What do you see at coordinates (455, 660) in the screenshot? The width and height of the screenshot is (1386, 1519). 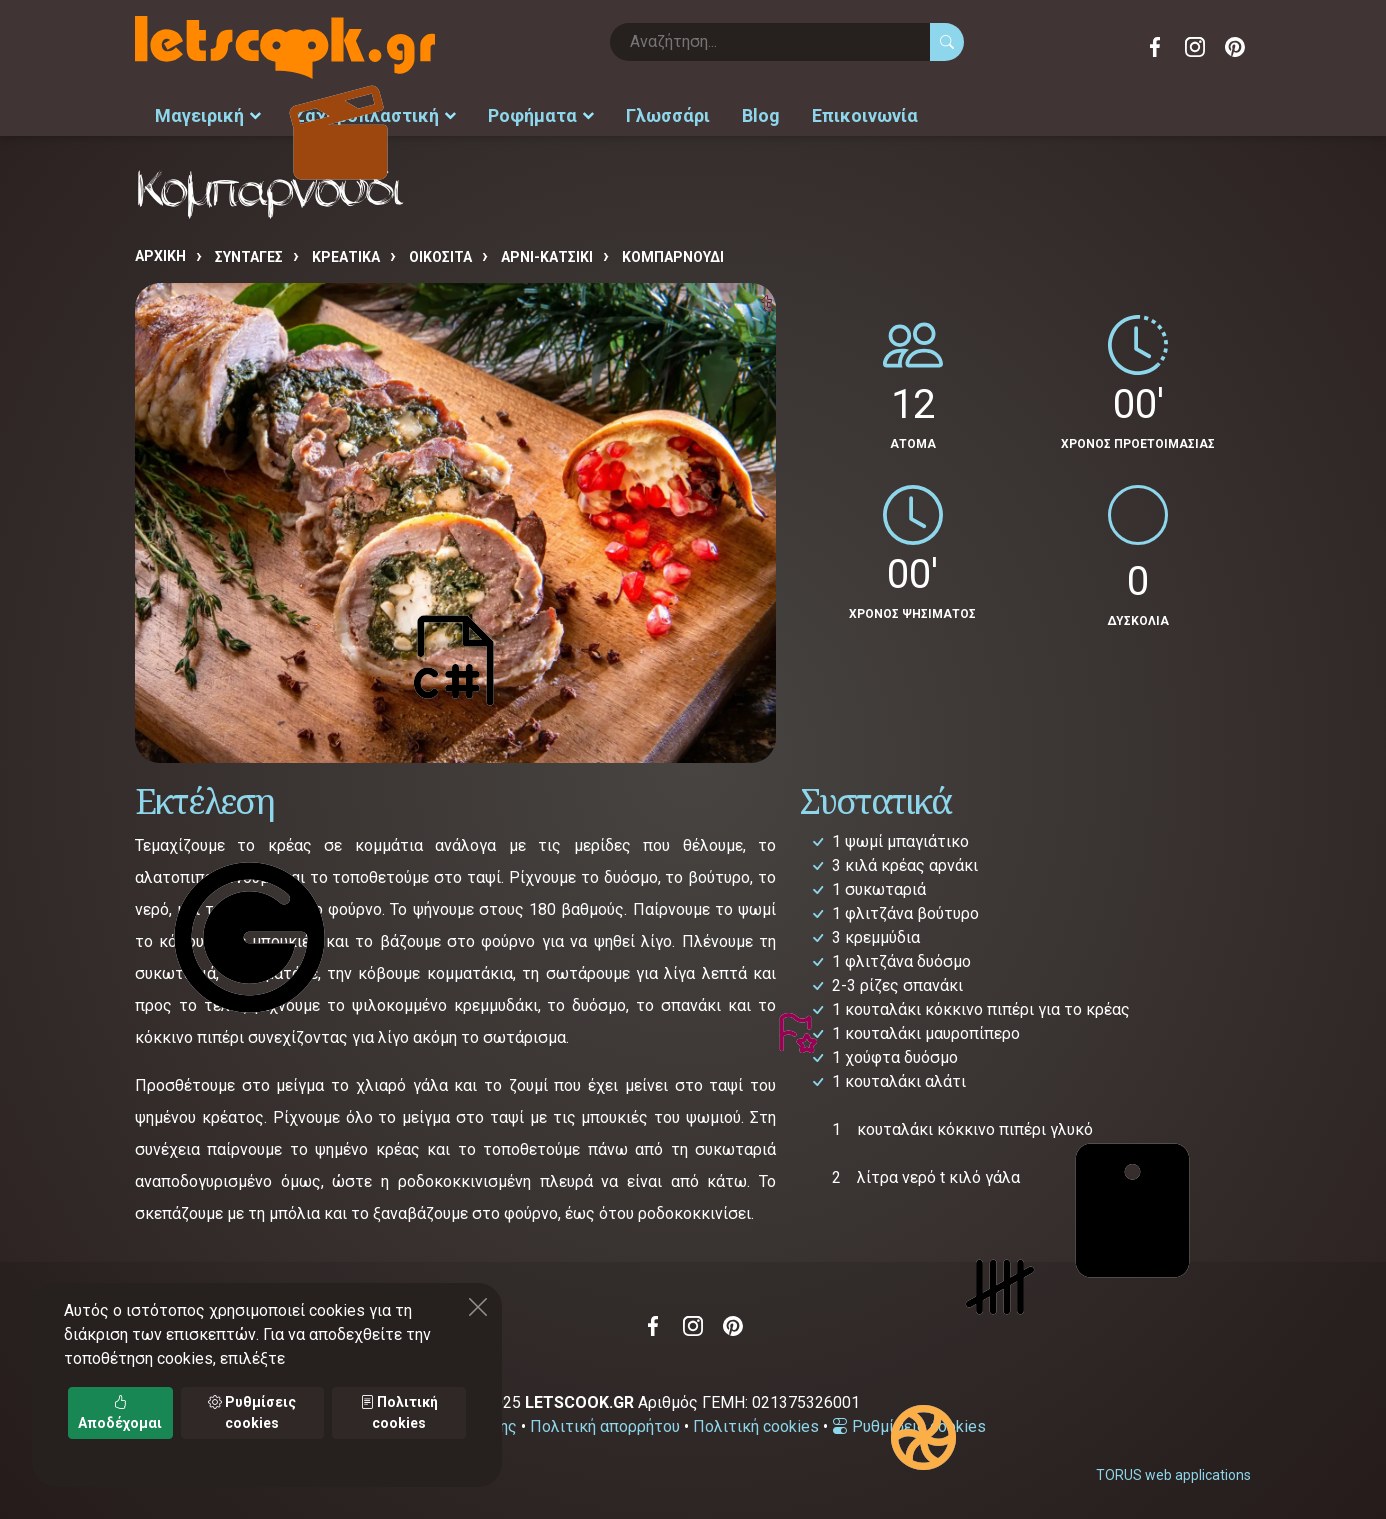 I see `a C# source code file` at bounding box center [455, 660].